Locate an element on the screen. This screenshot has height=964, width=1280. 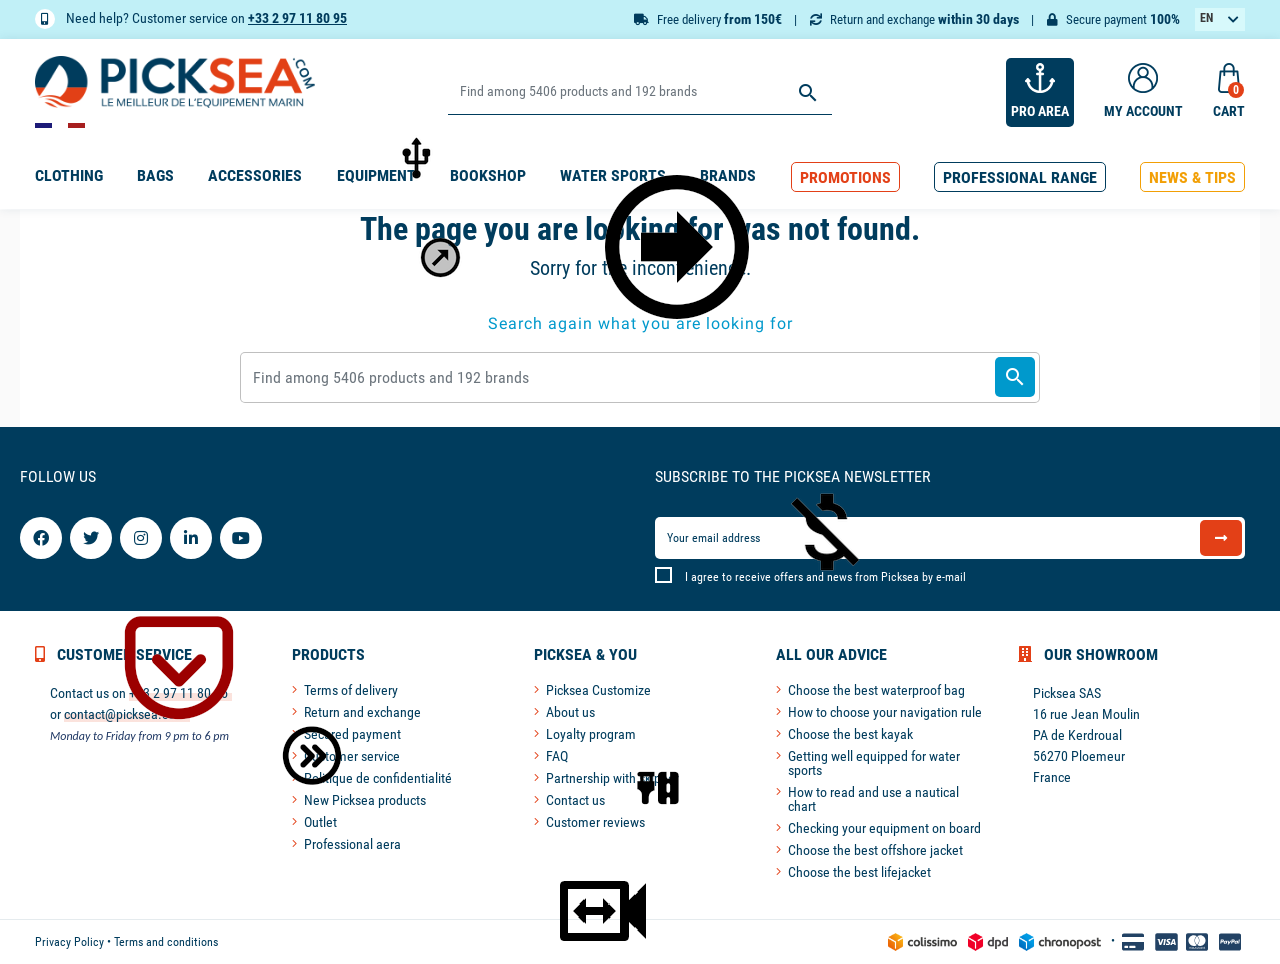
save to pocket is located at coordinates (179, 665).